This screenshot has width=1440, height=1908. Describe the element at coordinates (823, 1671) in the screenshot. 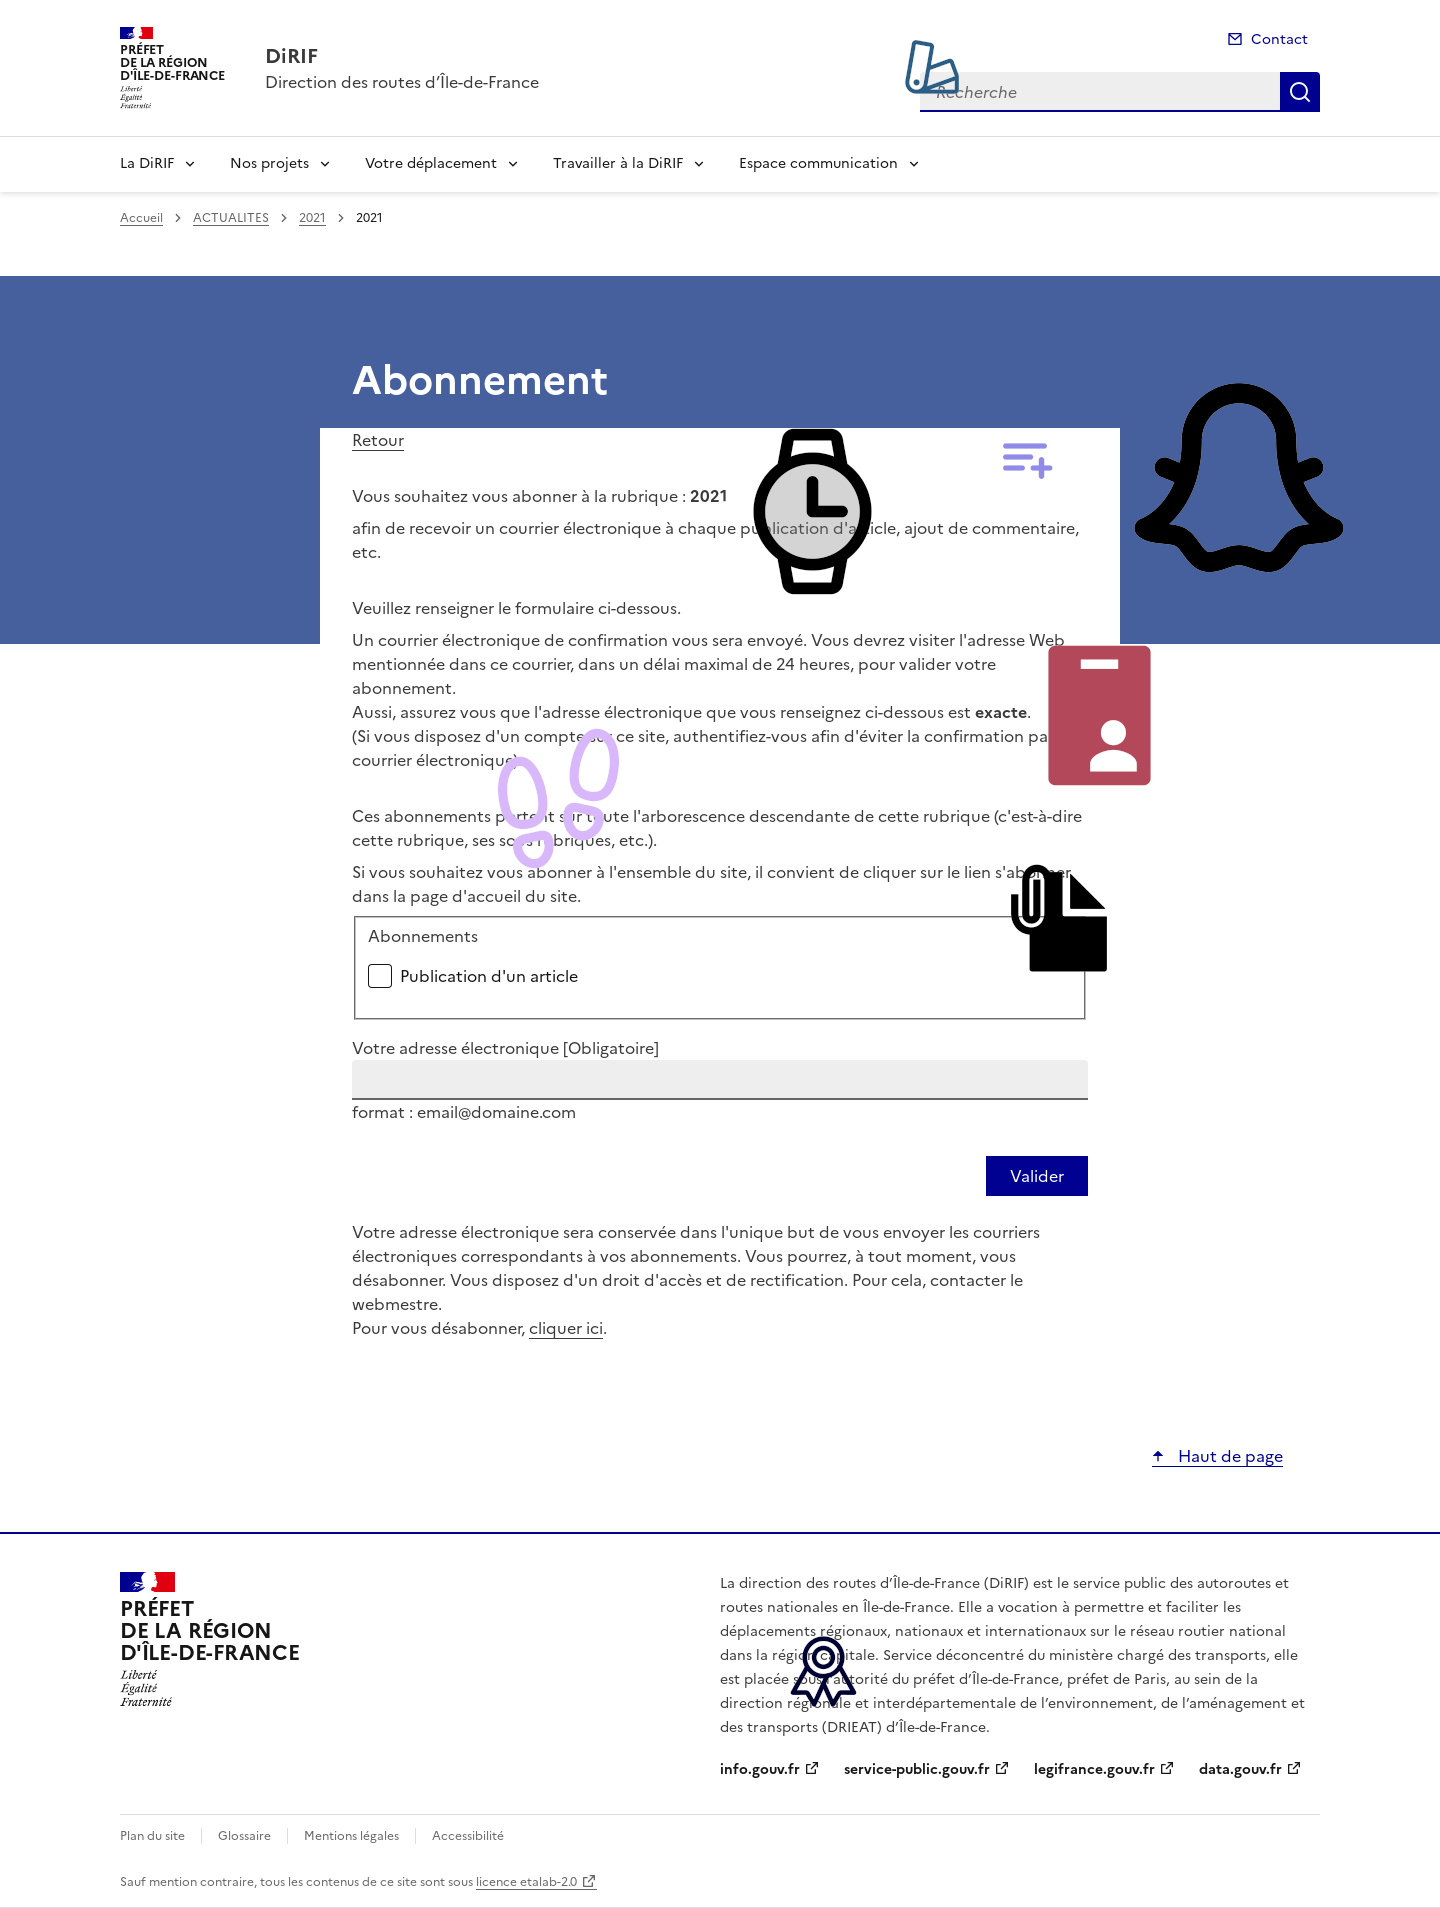

I see `view achievements or awards` at that location.